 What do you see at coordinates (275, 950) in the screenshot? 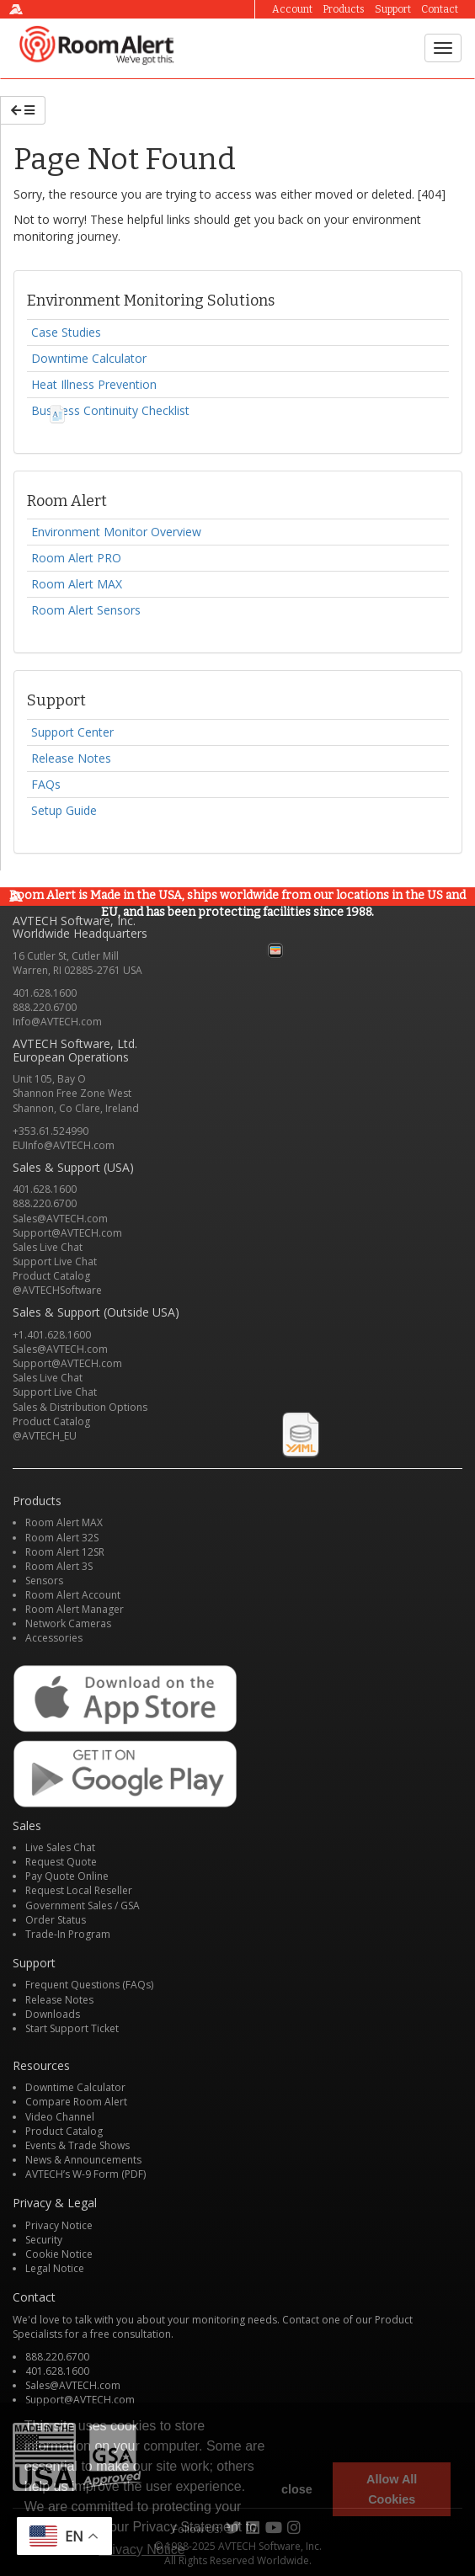
I see `open apple wallet app` at bounding box center [275, 950].